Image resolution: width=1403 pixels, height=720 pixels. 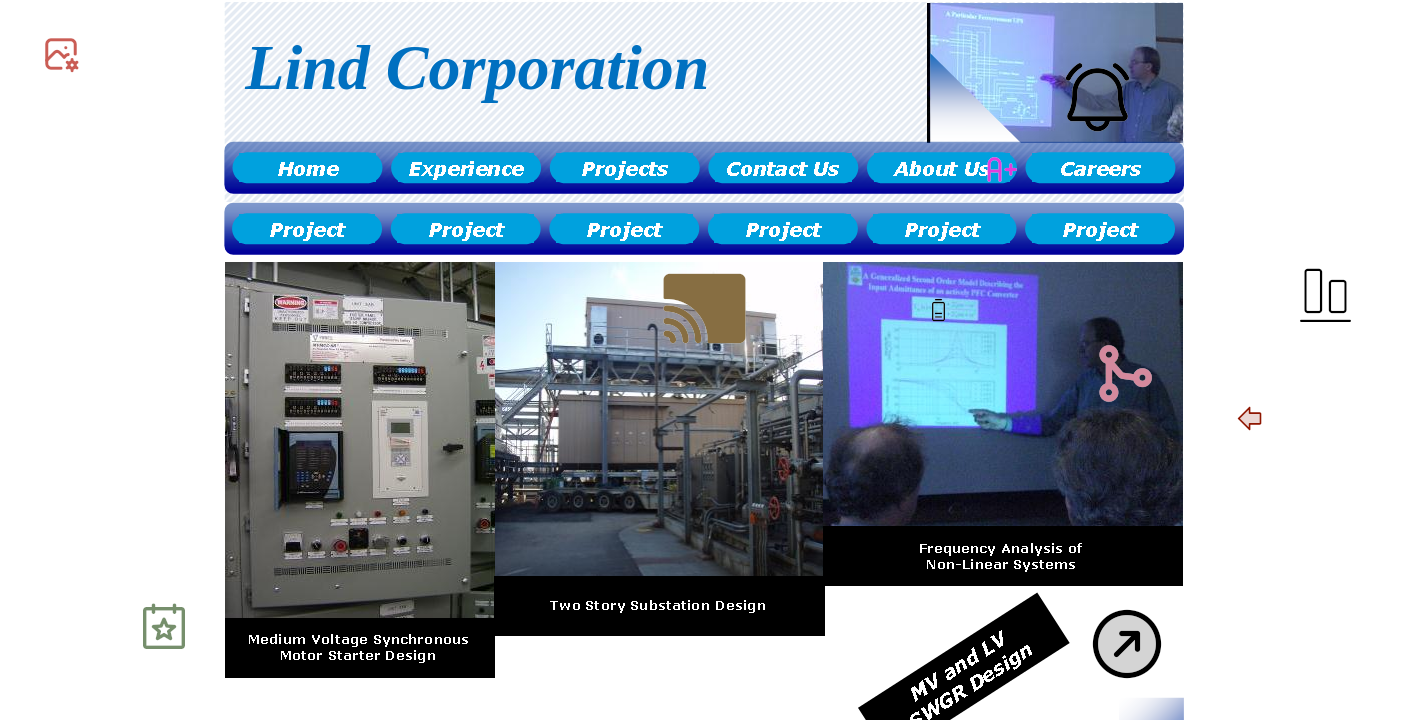 What do you see at coordinates (1325, 296) in the screenshot?
I see `align selected elements to the bottom` at bounding box center [1325, 296].